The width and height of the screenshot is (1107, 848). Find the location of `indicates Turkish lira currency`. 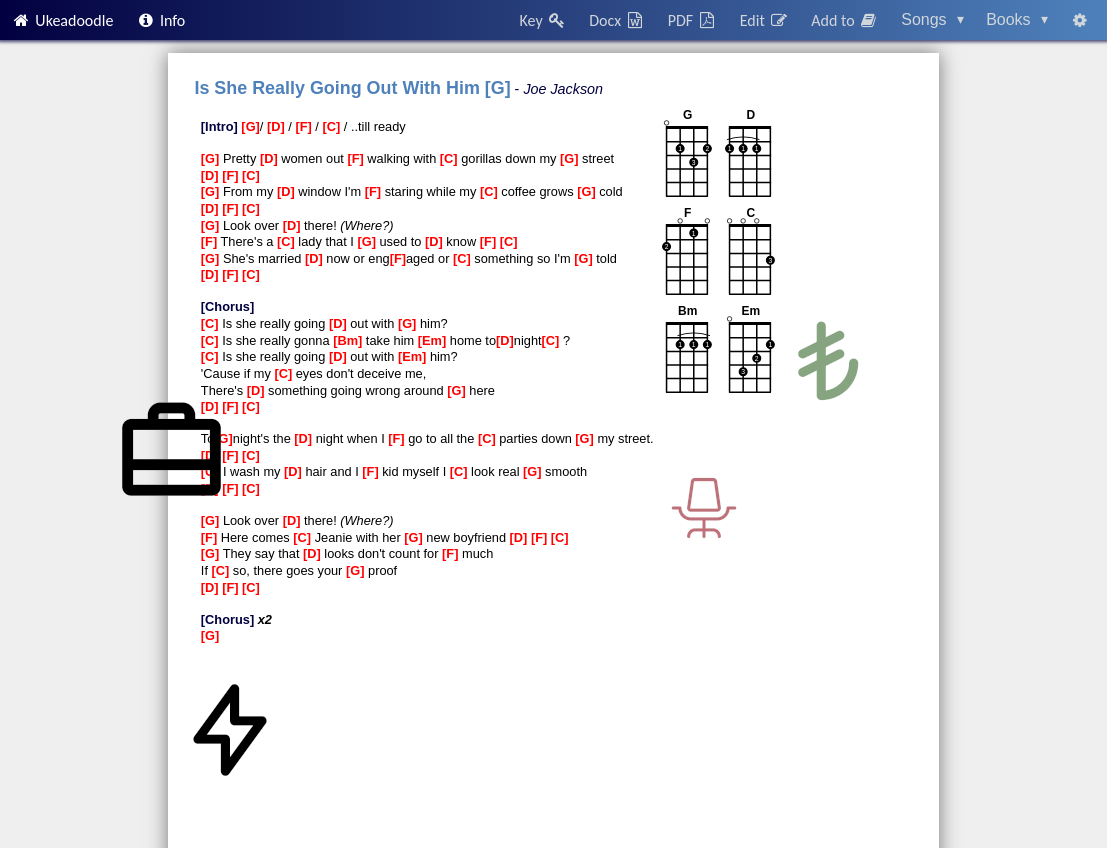

indicates Turkish lira currency is located at coordinates (830, 358).